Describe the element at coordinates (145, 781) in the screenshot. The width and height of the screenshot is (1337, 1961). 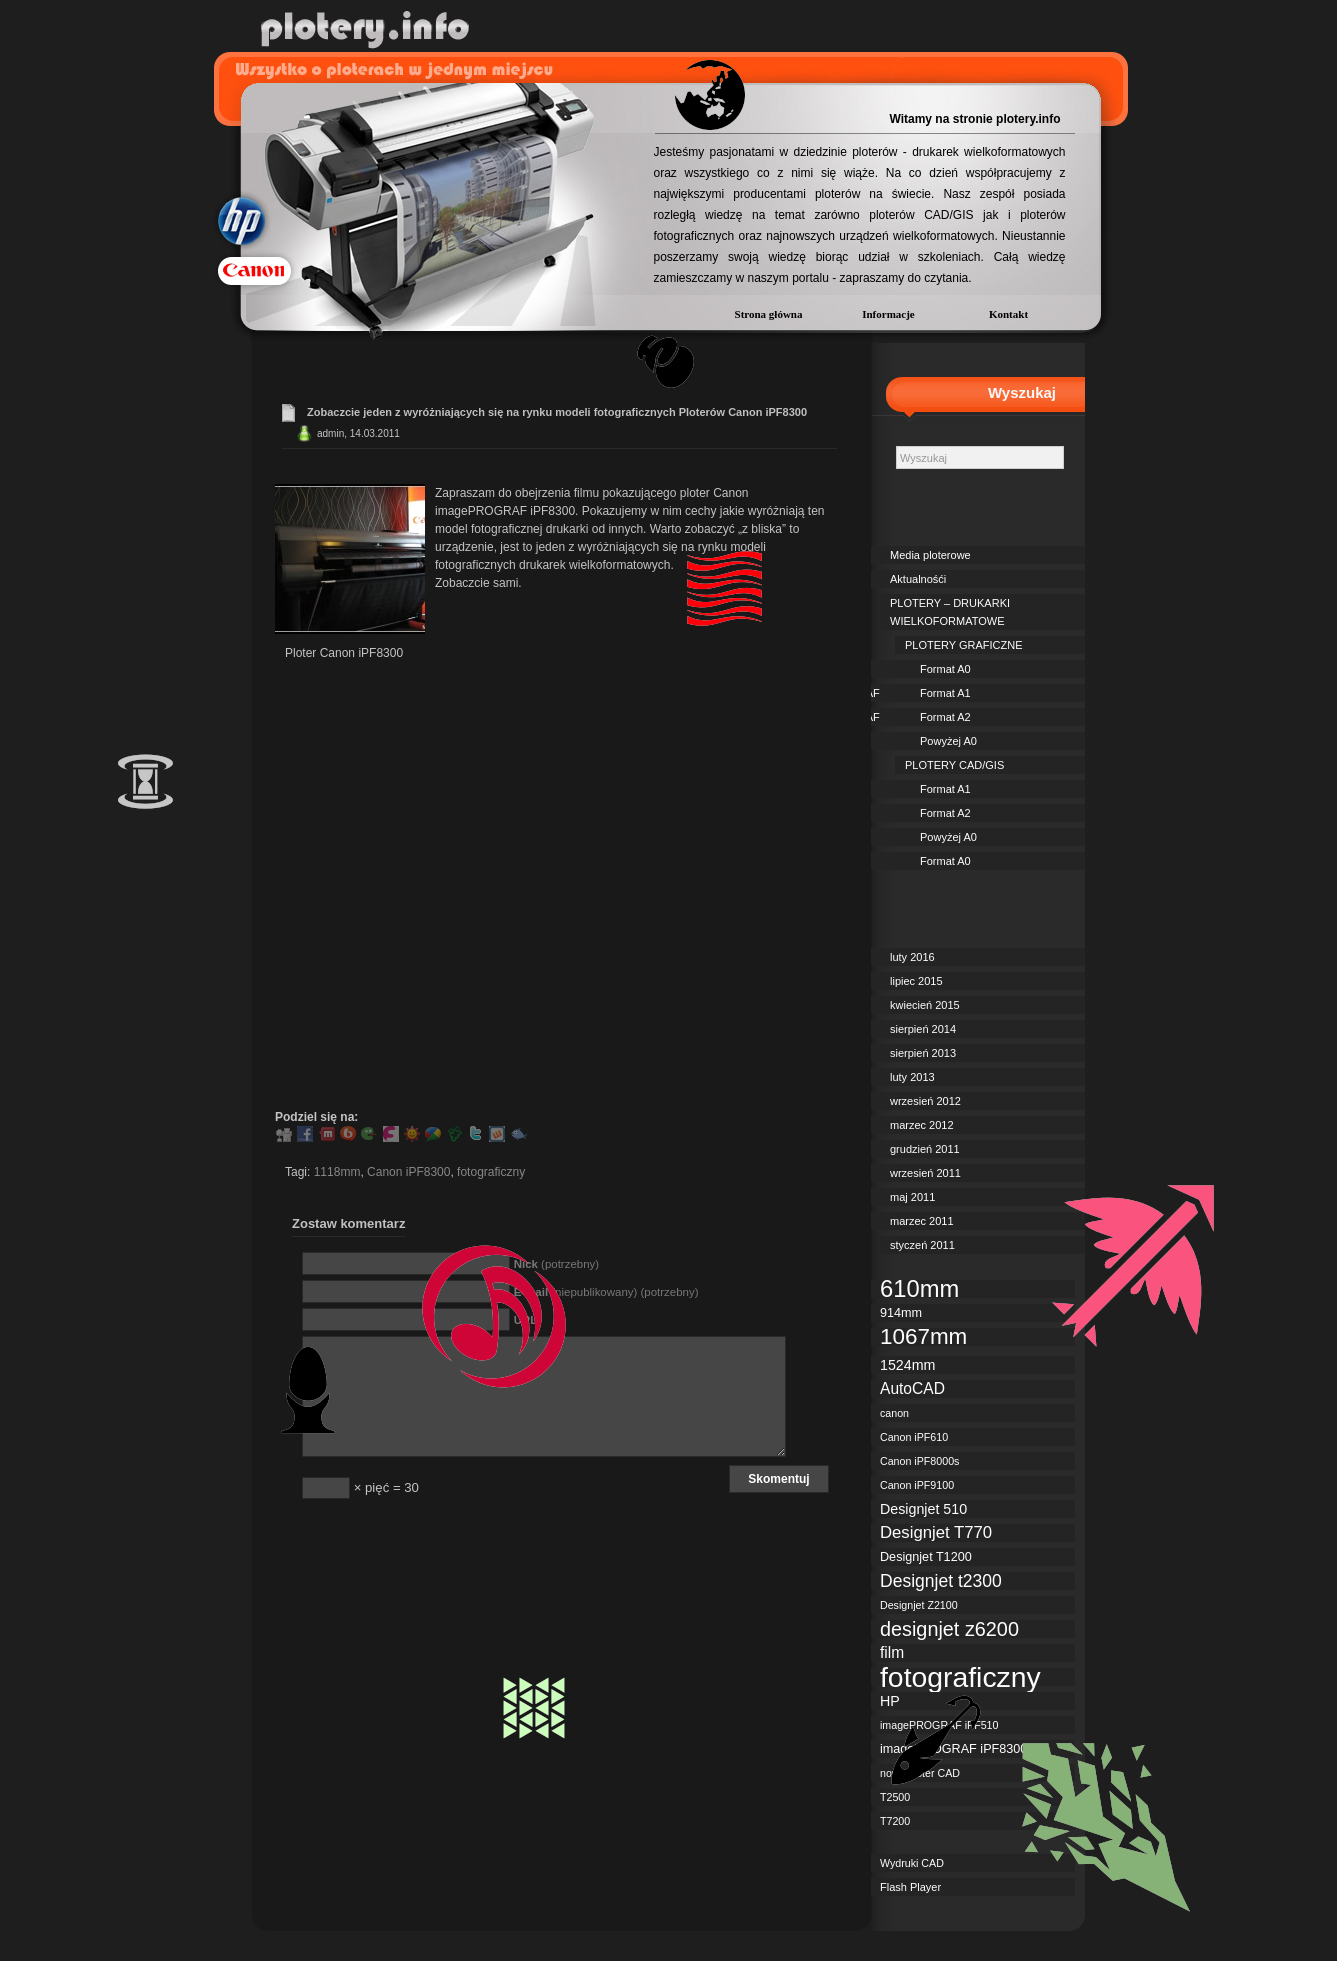
I see `activate a time-based trap or ability` at that location.